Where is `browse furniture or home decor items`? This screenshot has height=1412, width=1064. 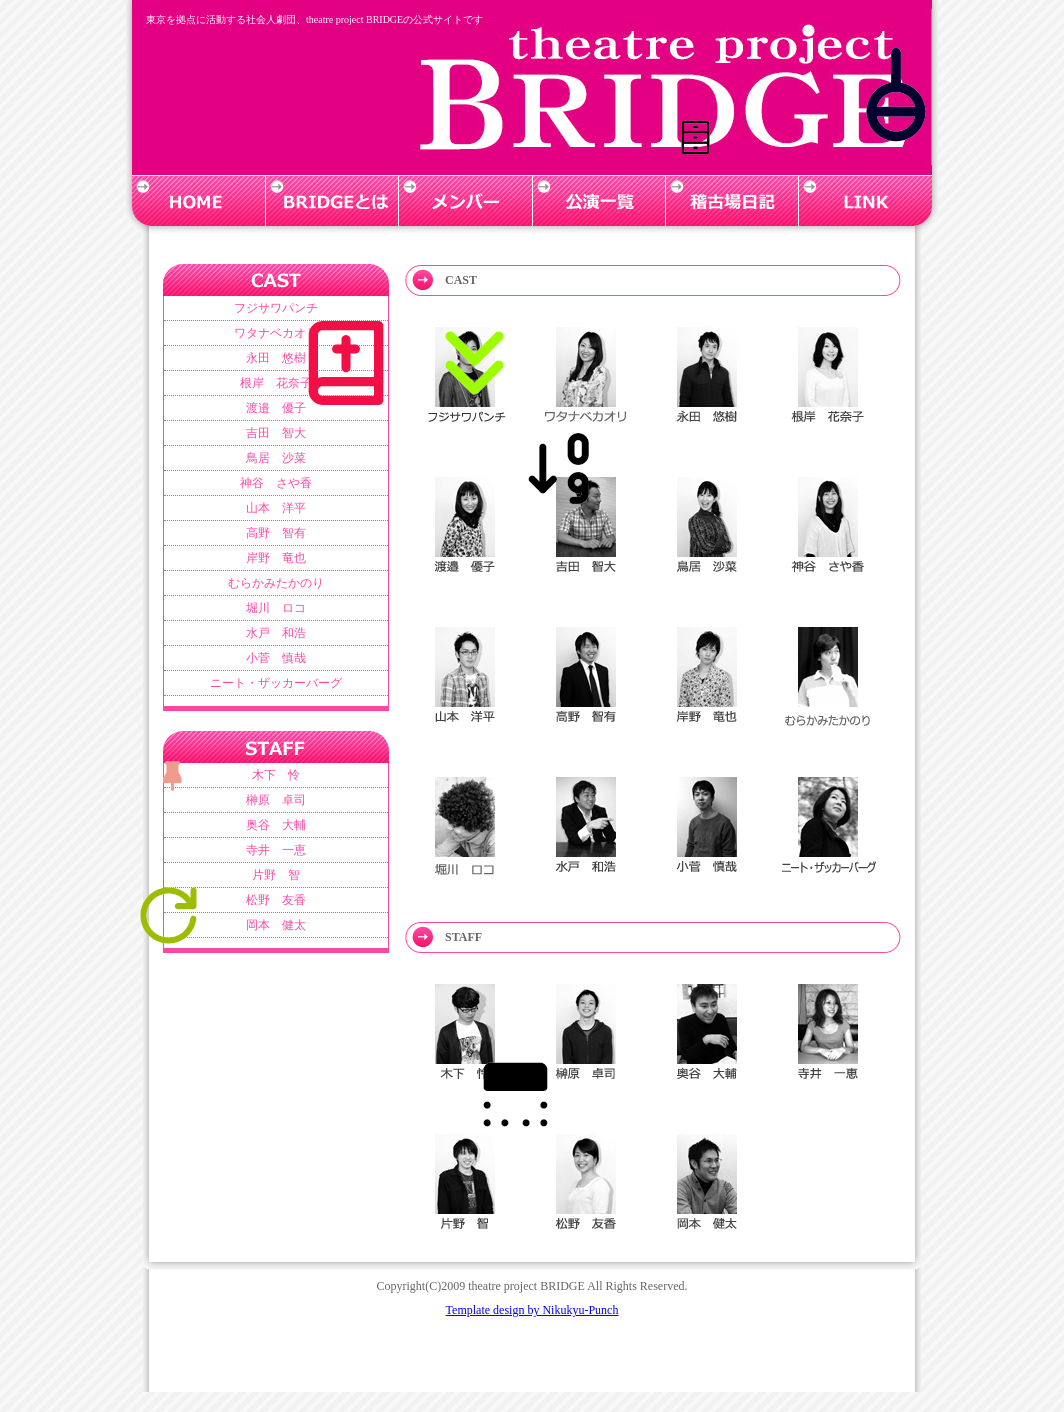
browse furniture or home decor items is located at coordinates (695, 137).